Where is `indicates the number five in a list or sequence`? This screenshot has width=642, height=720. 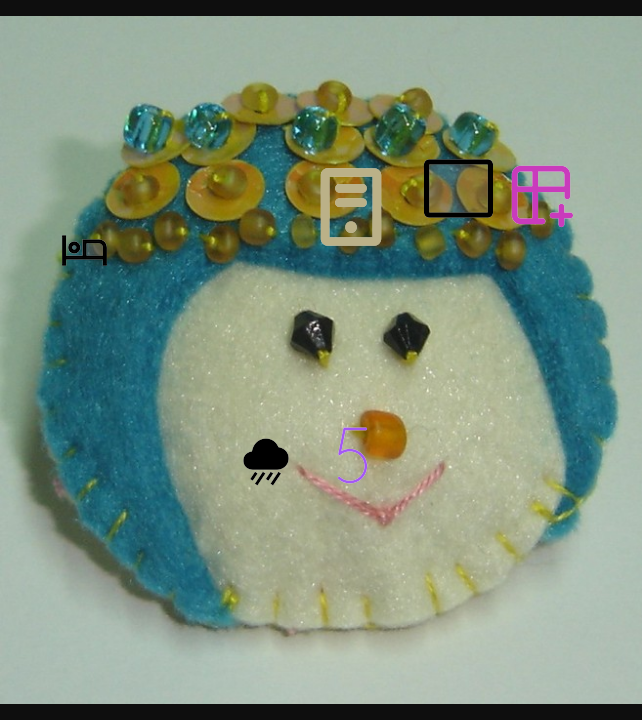 indicates the number five in a list or sequence is located at coordinates (352, 455).